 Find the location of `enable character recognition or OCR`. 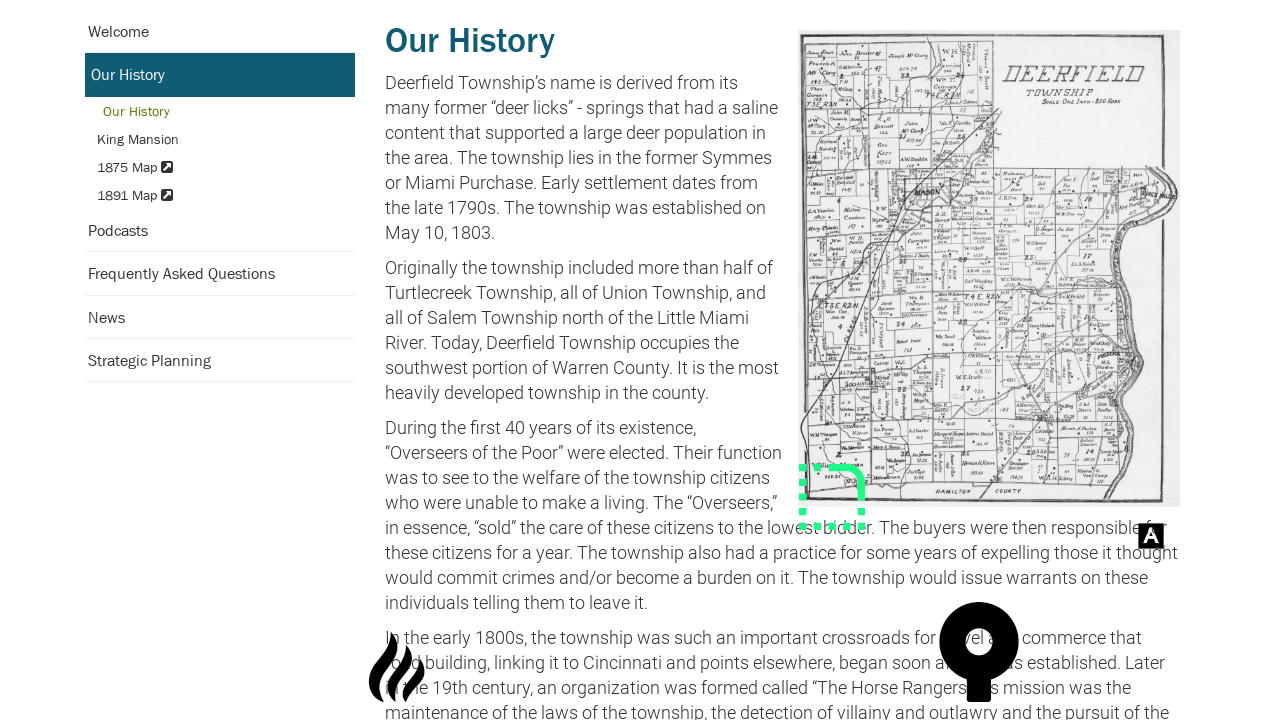

enable character recognition or OCR is located at coordinates (1151, 536).